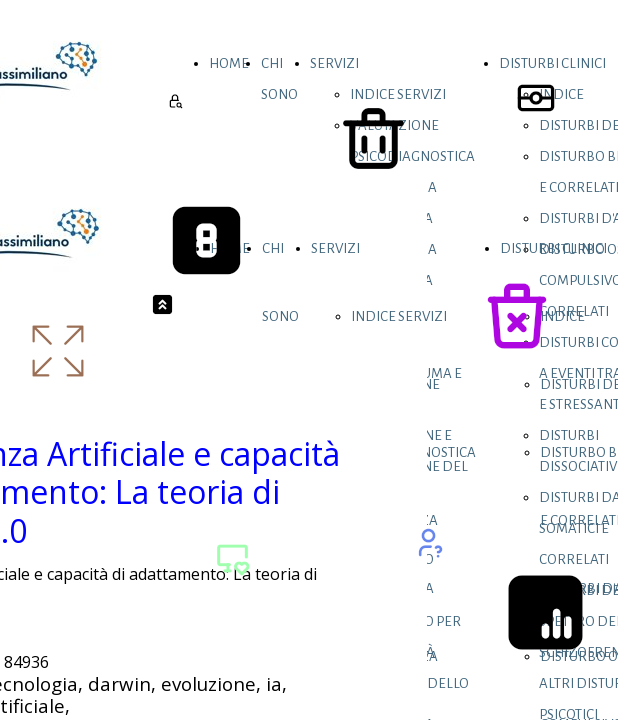  I want to click on add device to favorites, so click(232, 558).